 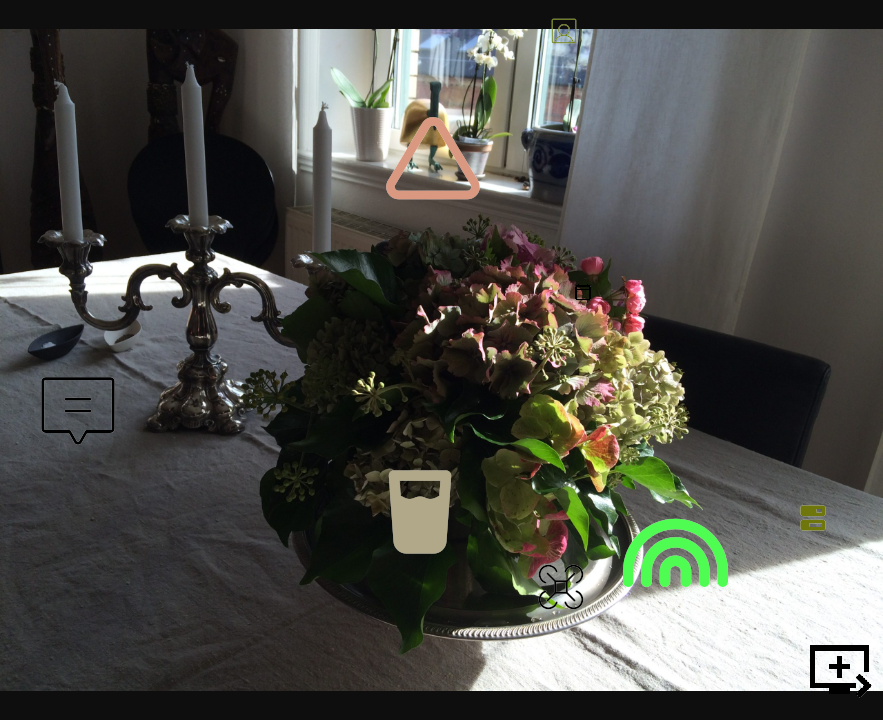 I want to click on warning or alert indicator, so click(x=433, y=161).